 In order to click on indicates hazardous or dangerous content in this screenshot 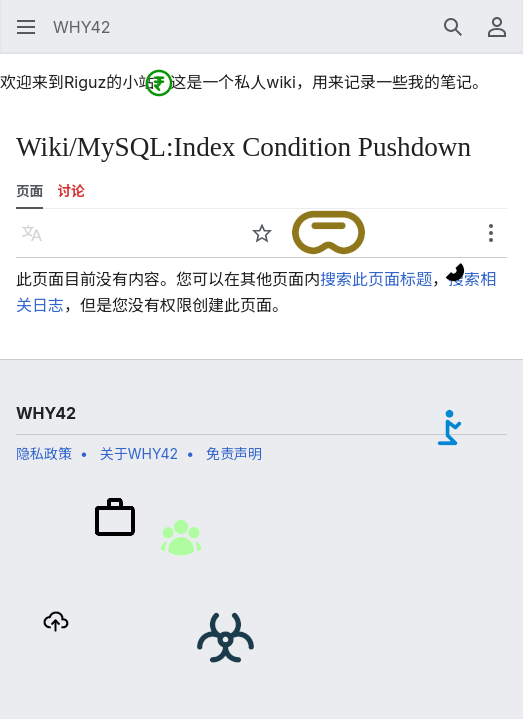, I will do `click(225, 639)`.